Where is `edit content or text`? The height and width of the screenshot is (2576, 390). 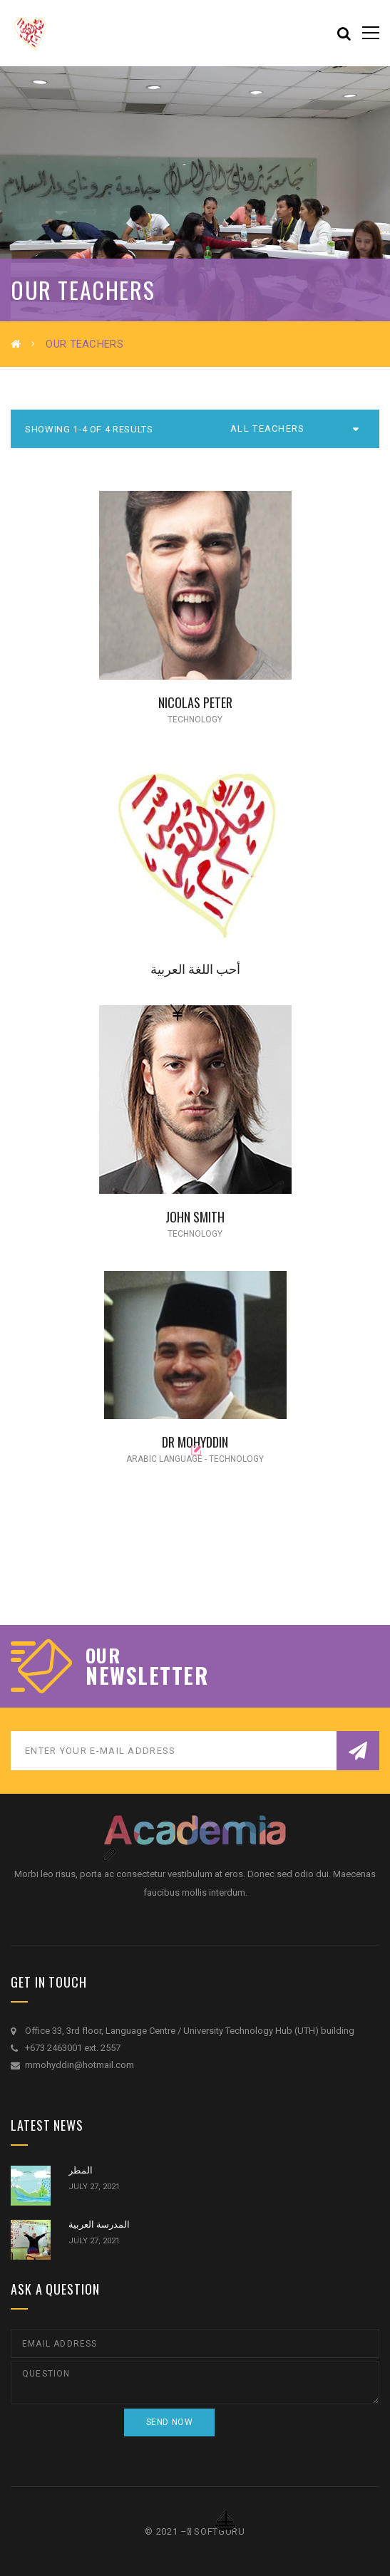 edit content or text is located at coordinates (109, 1854).